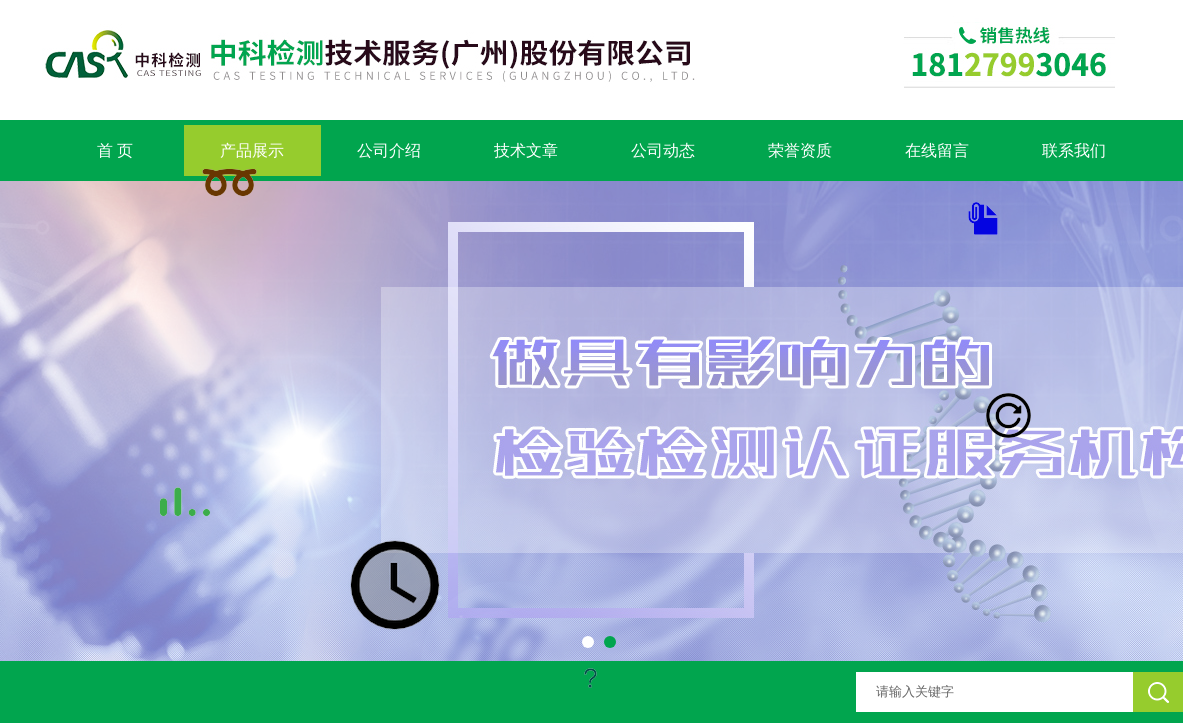 The height and width of the screenshot is (723, 1183). Describe the element at coordinates (395, 585) in the screenshot. I see `view time or clock settings` at that location.